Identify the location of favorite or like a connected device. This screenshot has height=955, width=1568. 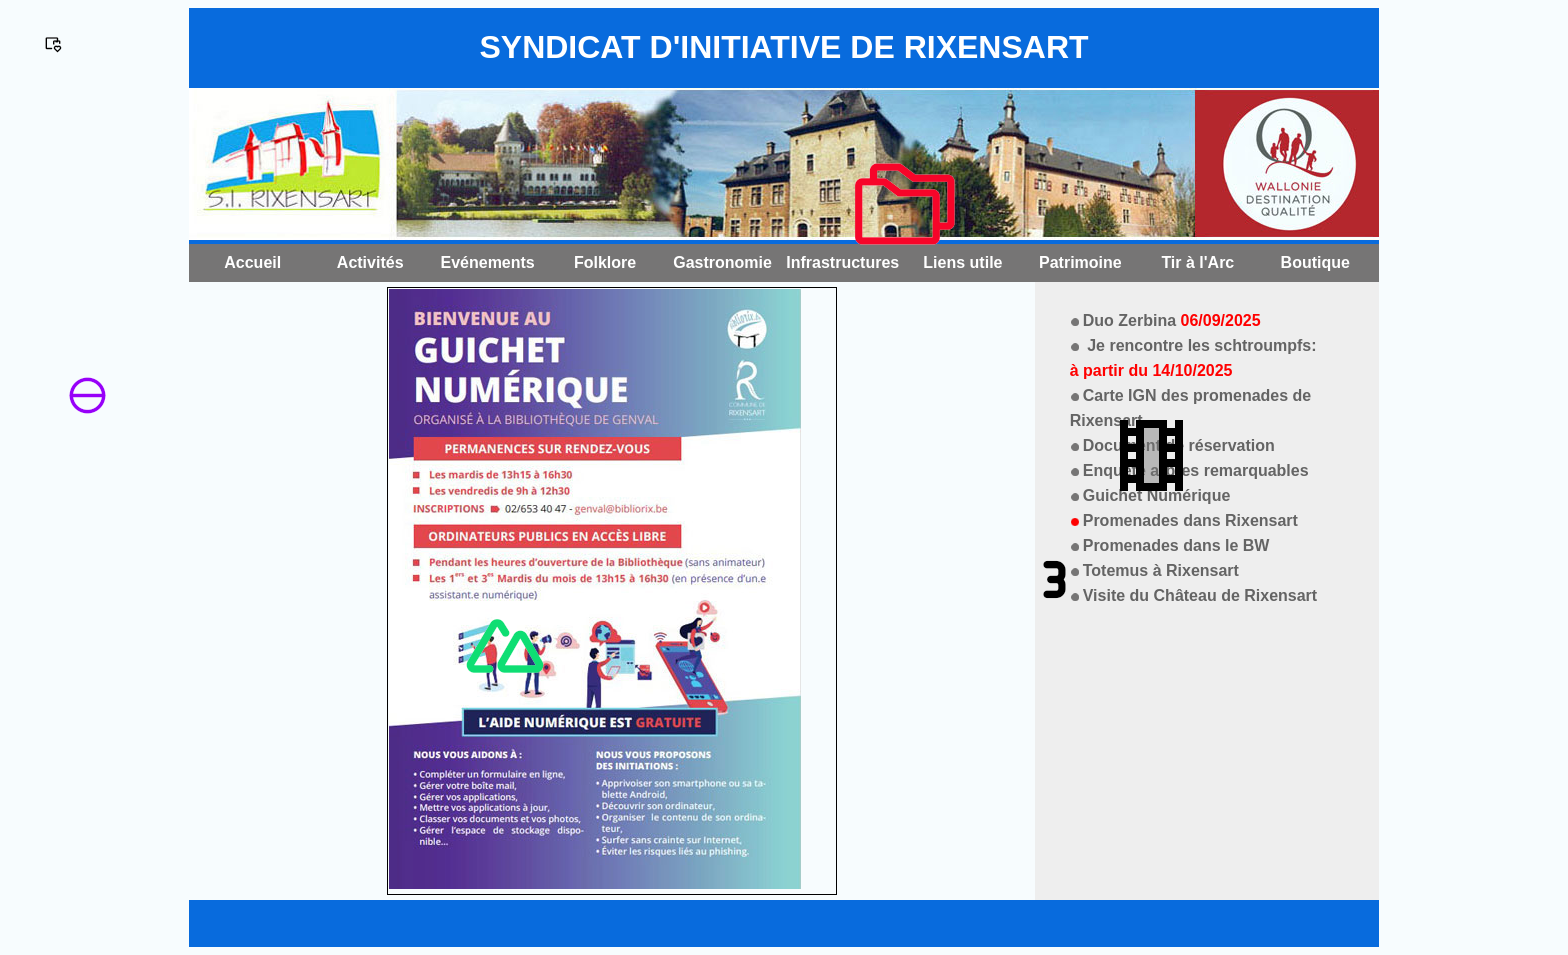
(53, 44).